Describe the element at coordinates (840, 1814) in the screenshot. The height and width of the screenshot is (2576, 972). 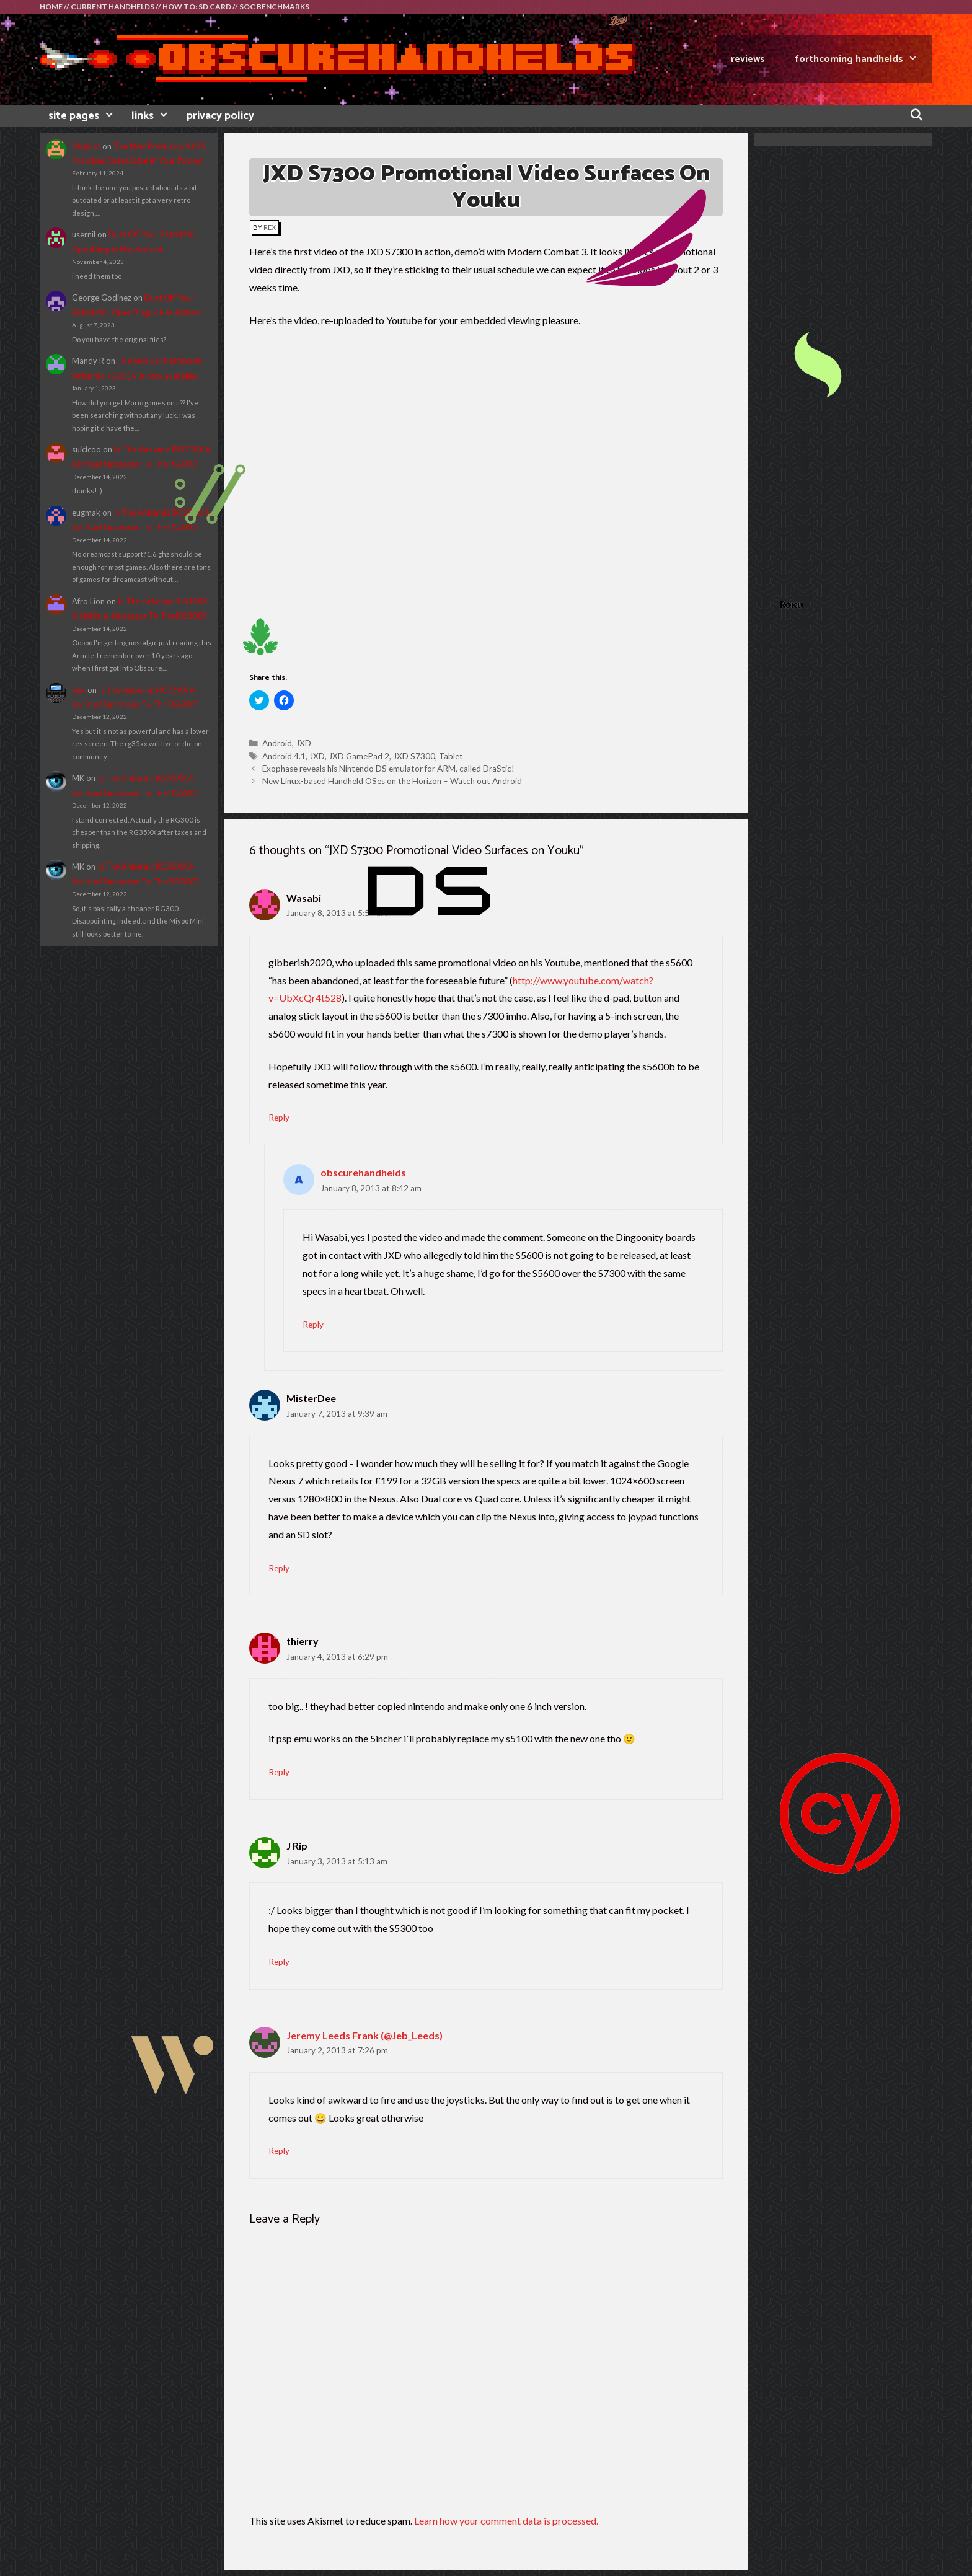
I see `cypress testing framework logo` at that location.